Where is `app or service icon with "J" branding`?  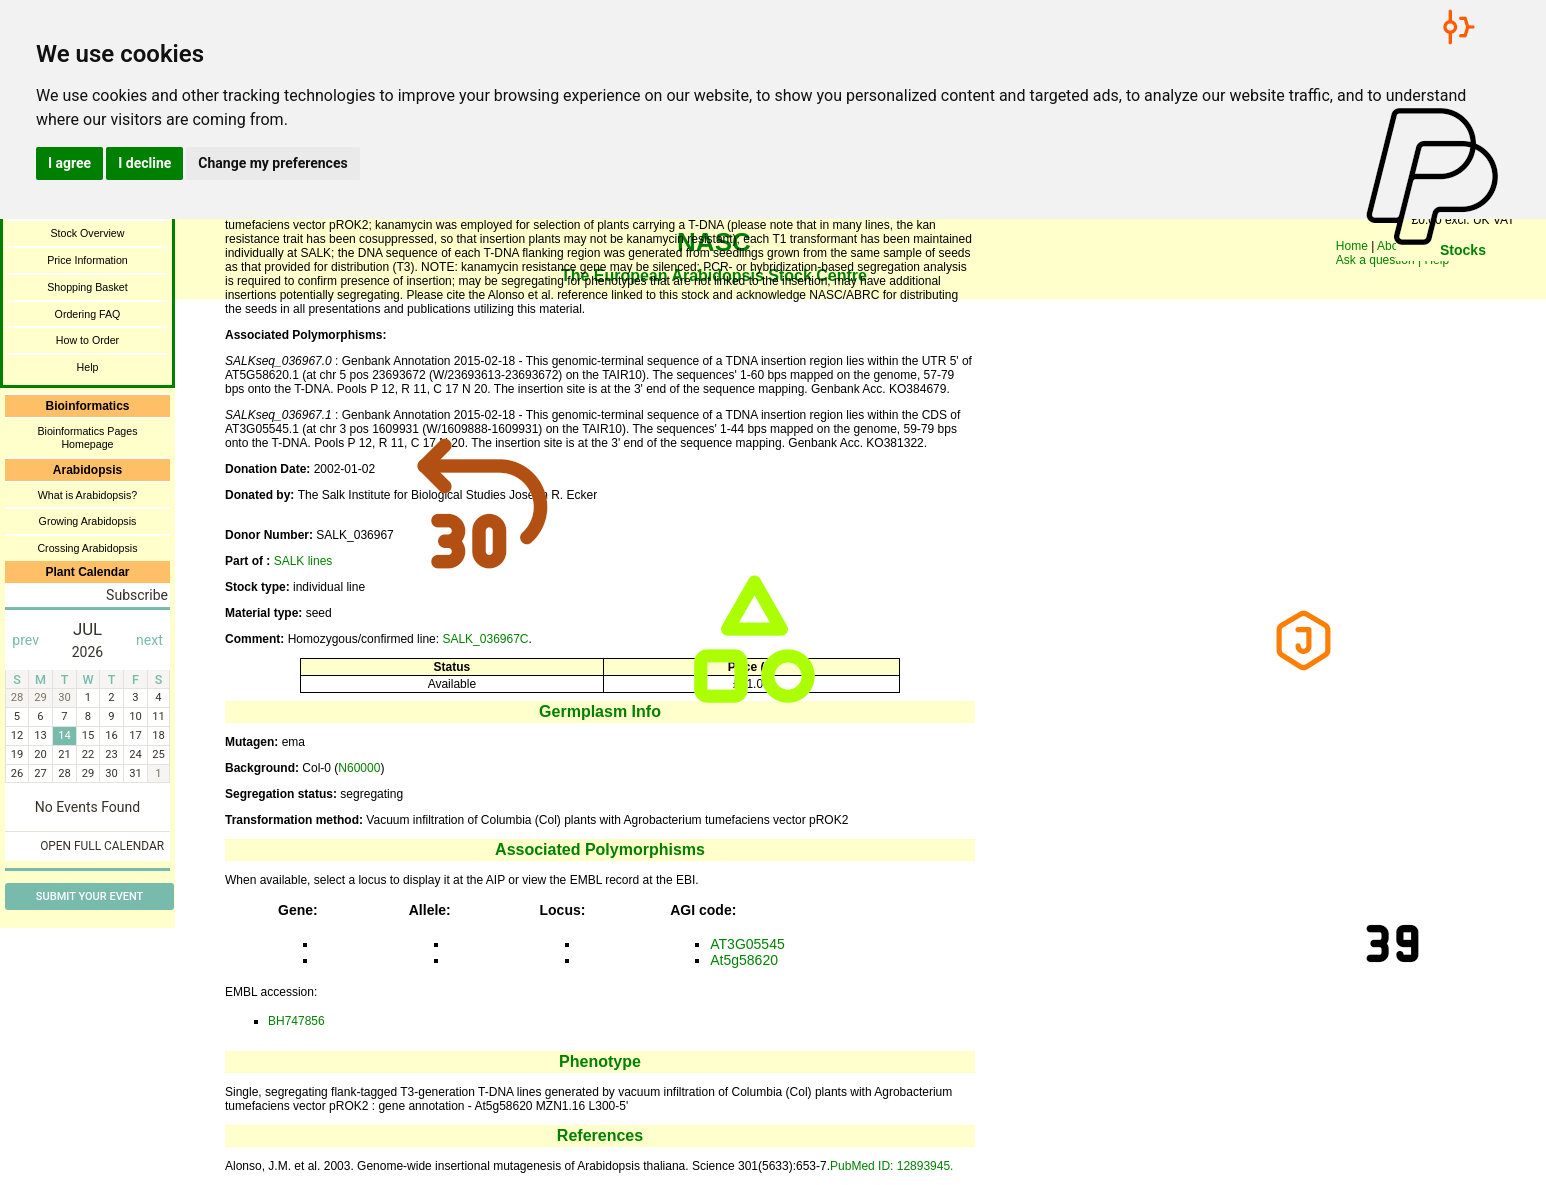 app or service icon with "J" branding is located at coordinates (1303, 640).